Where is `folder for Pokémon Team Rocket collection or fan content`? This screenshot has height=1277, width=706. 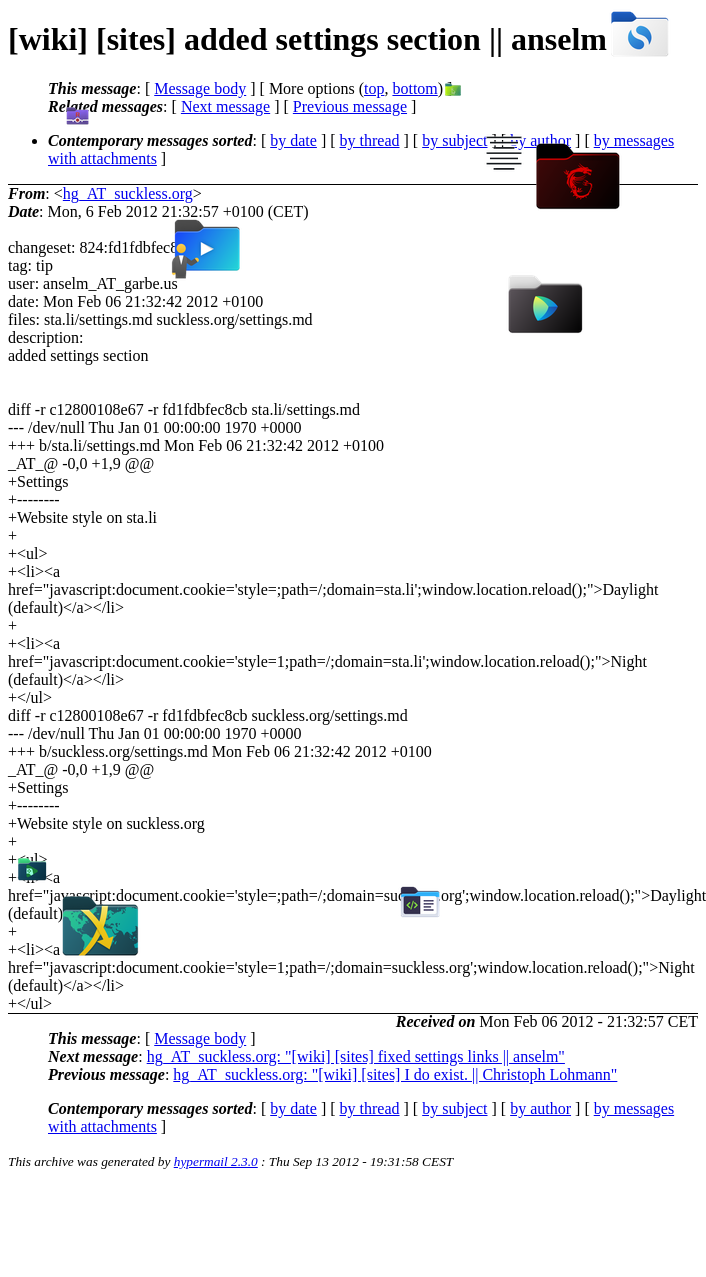 folder for Pokémon Team Rocket collection or fan content is located at coordinates (77, 116).